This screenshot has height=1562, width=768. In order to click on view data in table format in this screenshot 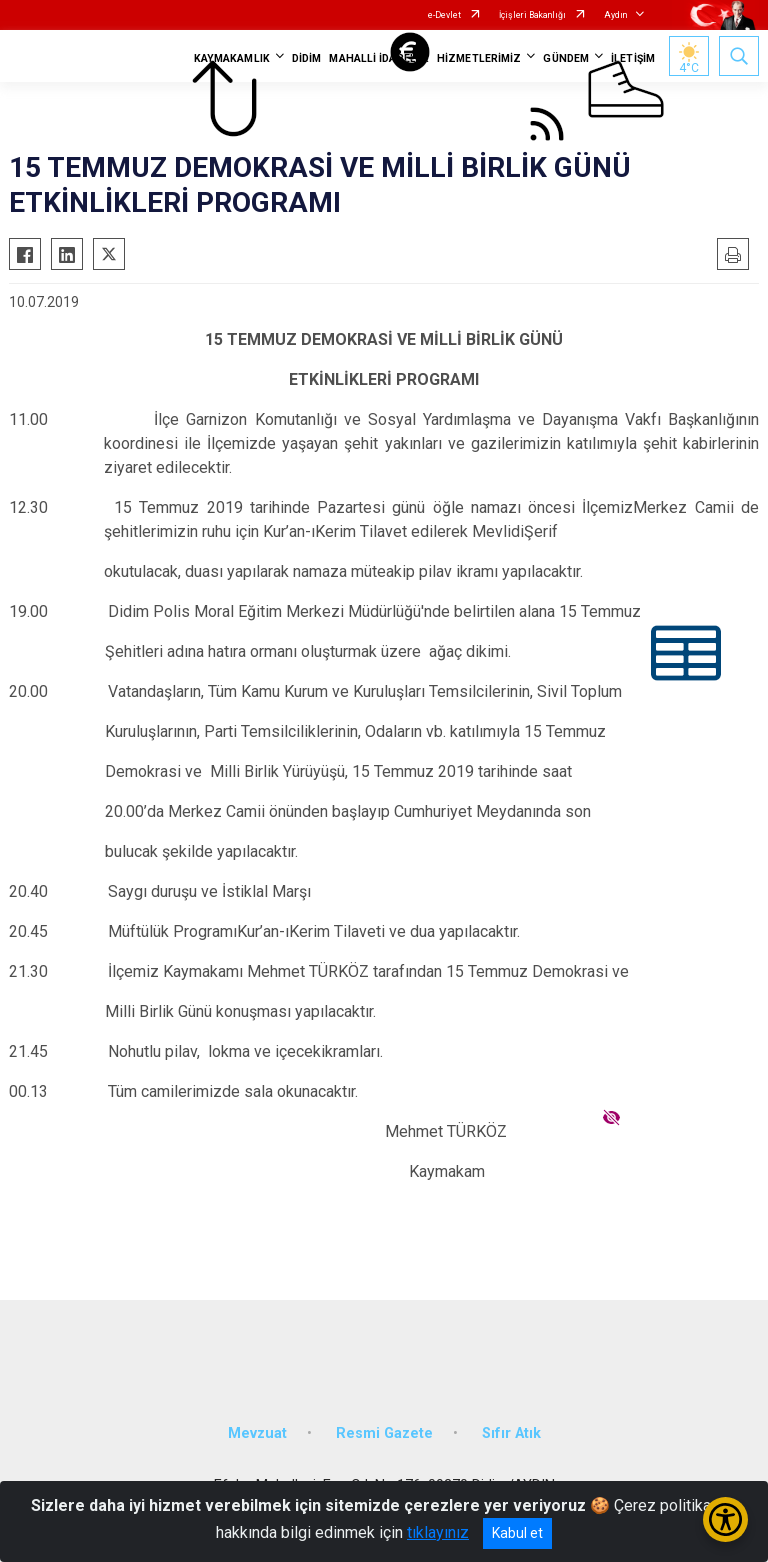, I will do `click(686, 653)`.